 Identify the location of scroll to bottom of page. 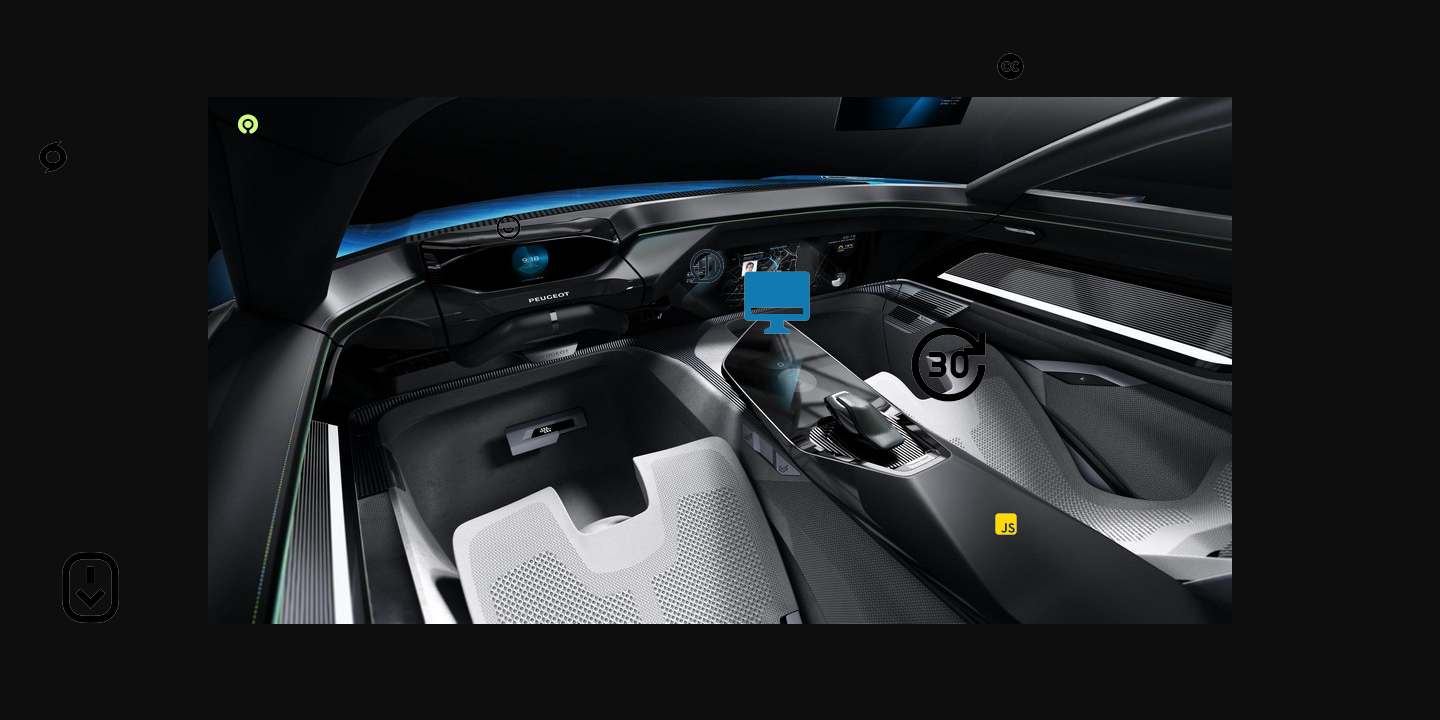
(90, 587).